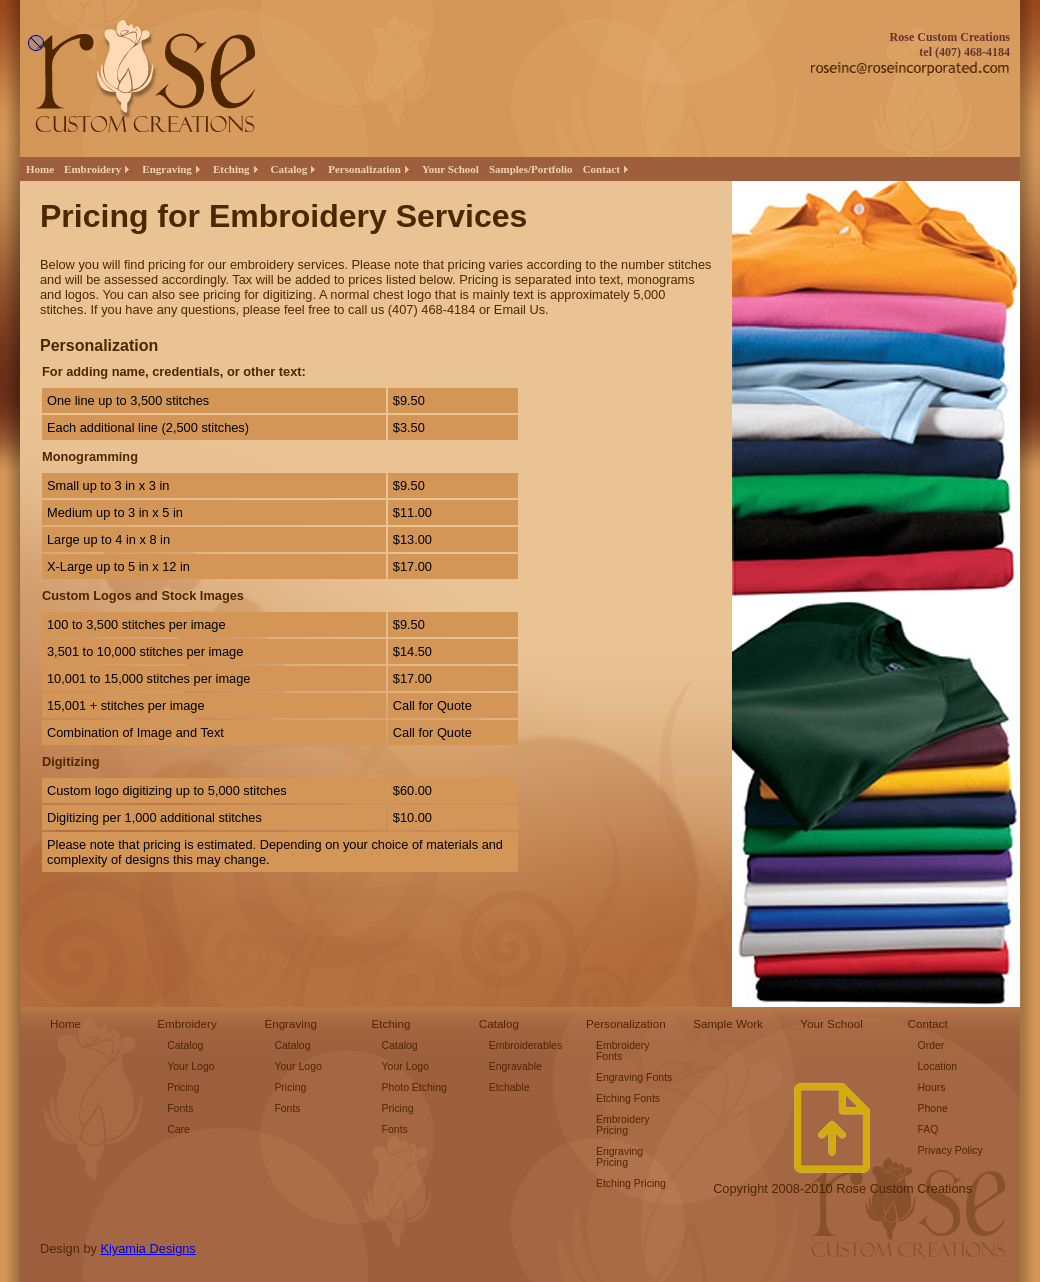  I want to click on indicates a prohibited or restricted action, so click(36, 43).